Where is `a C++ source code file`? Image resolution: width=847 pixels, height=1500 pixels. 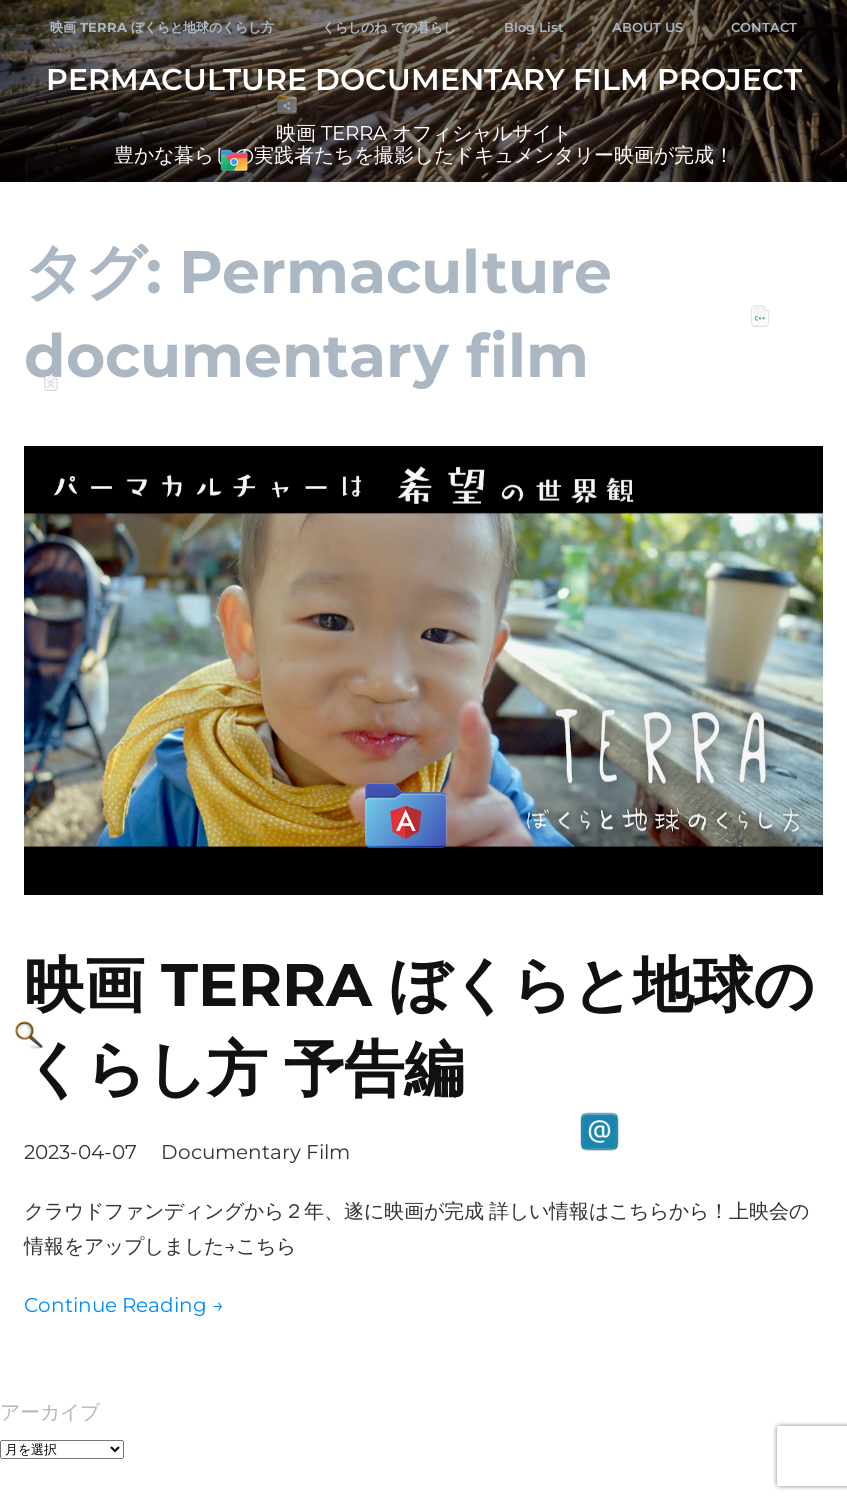
a C++ source code file is located at coordinates (760, 316).